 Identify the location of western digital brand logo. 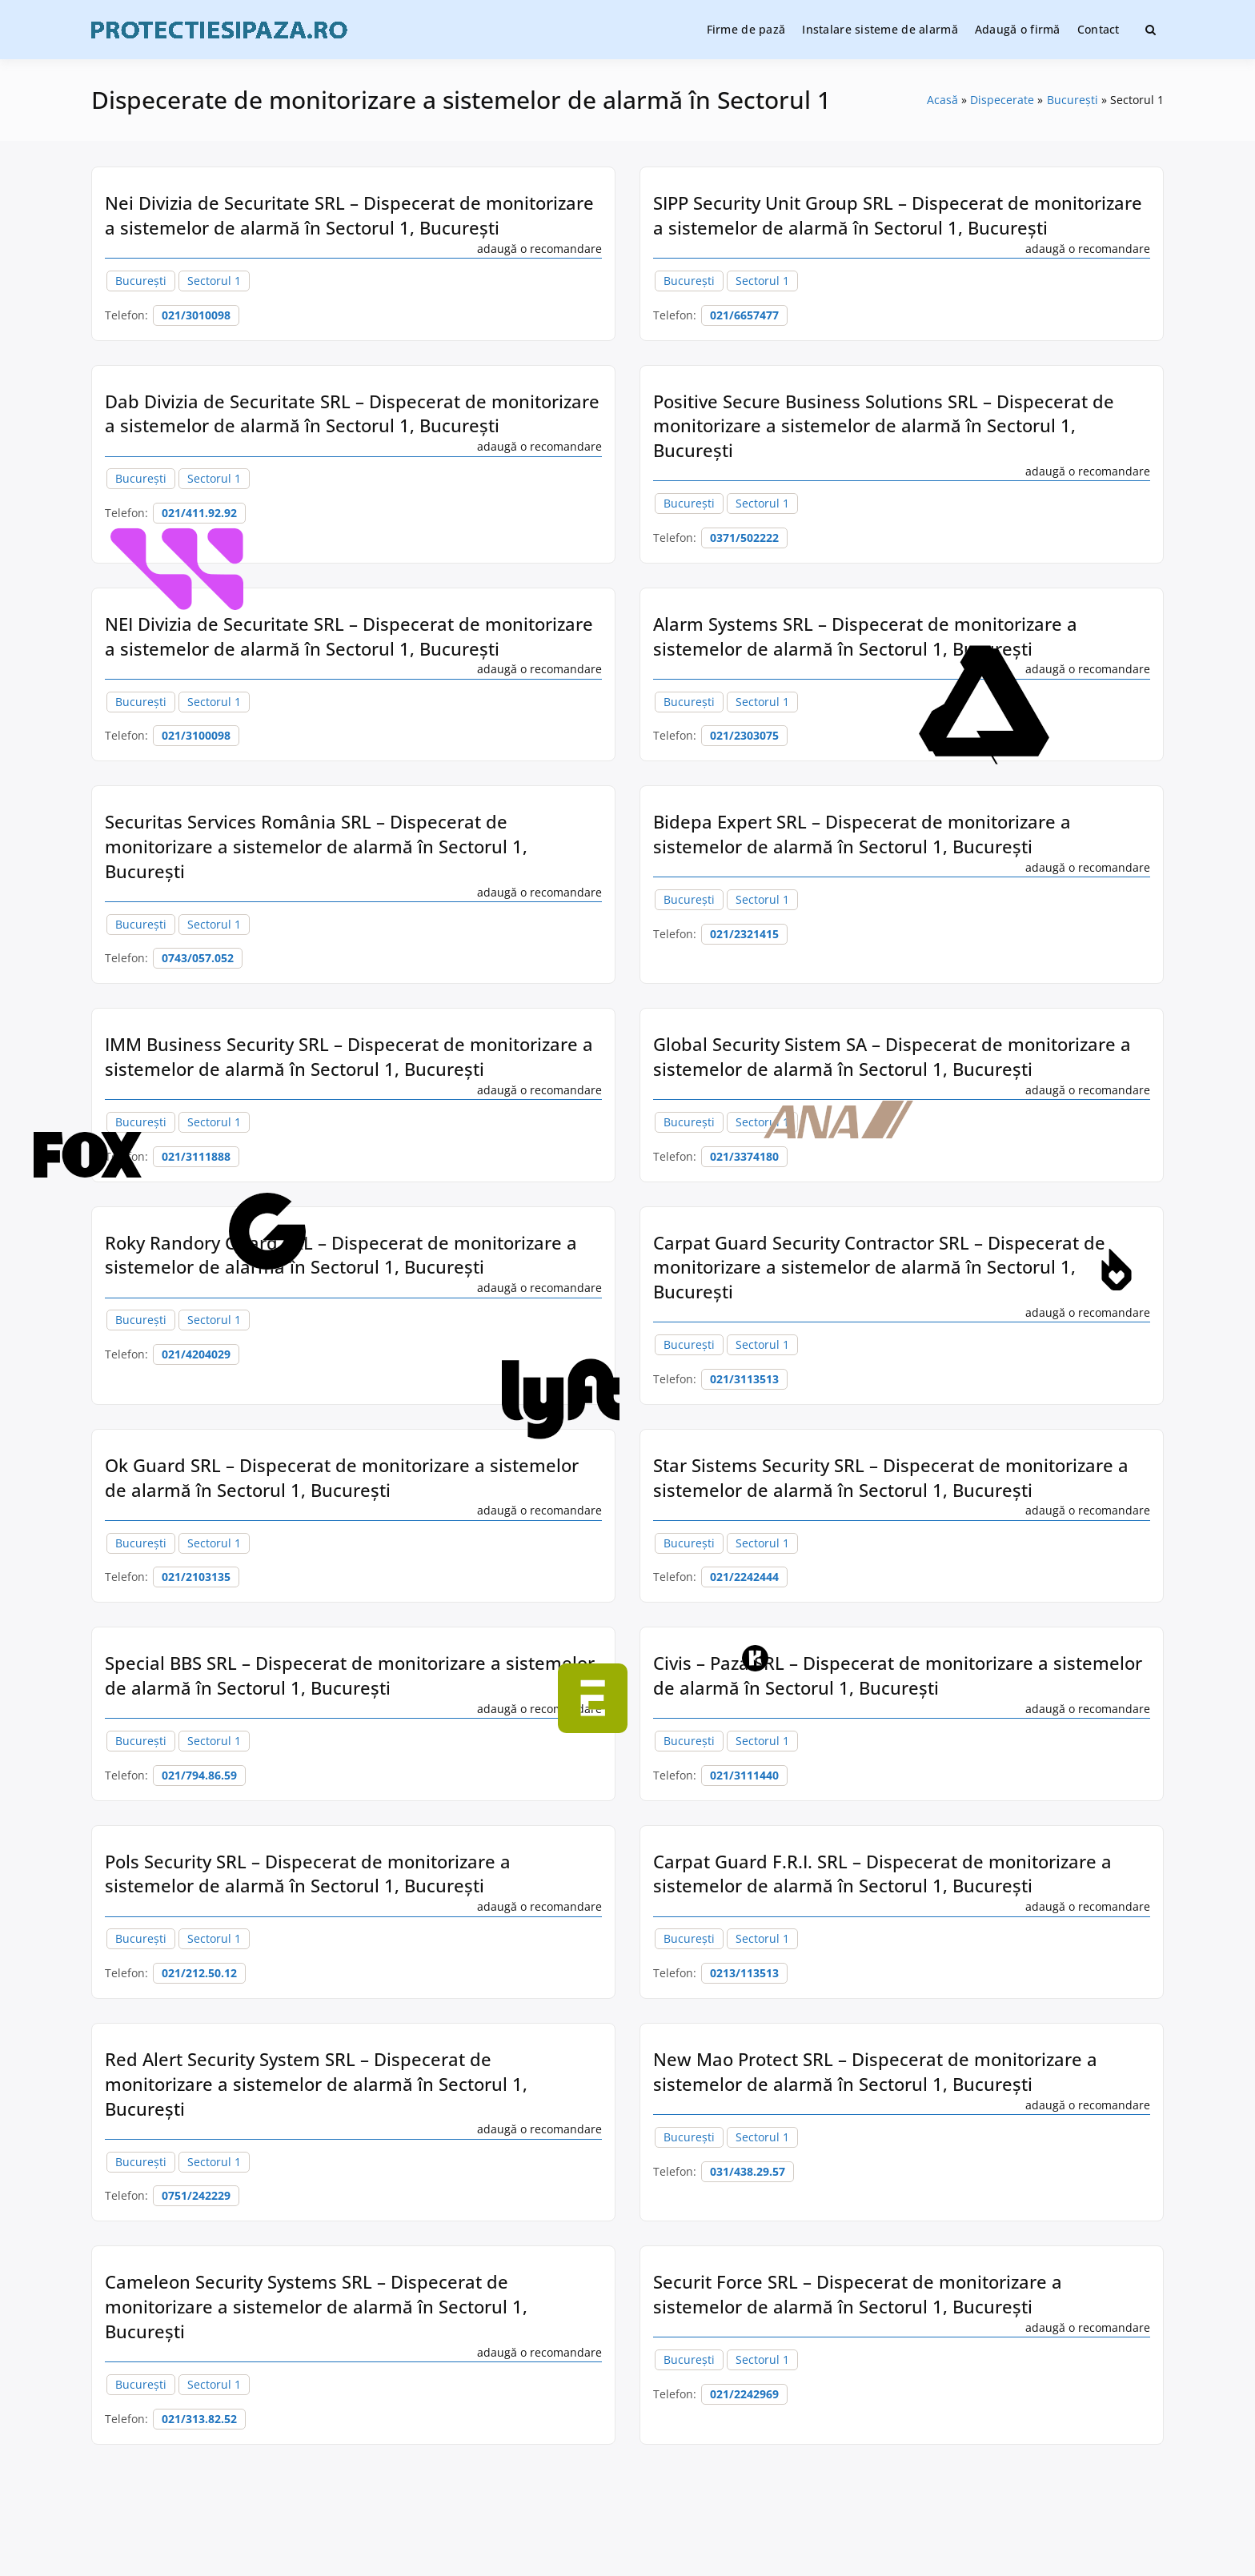
(177, 569).